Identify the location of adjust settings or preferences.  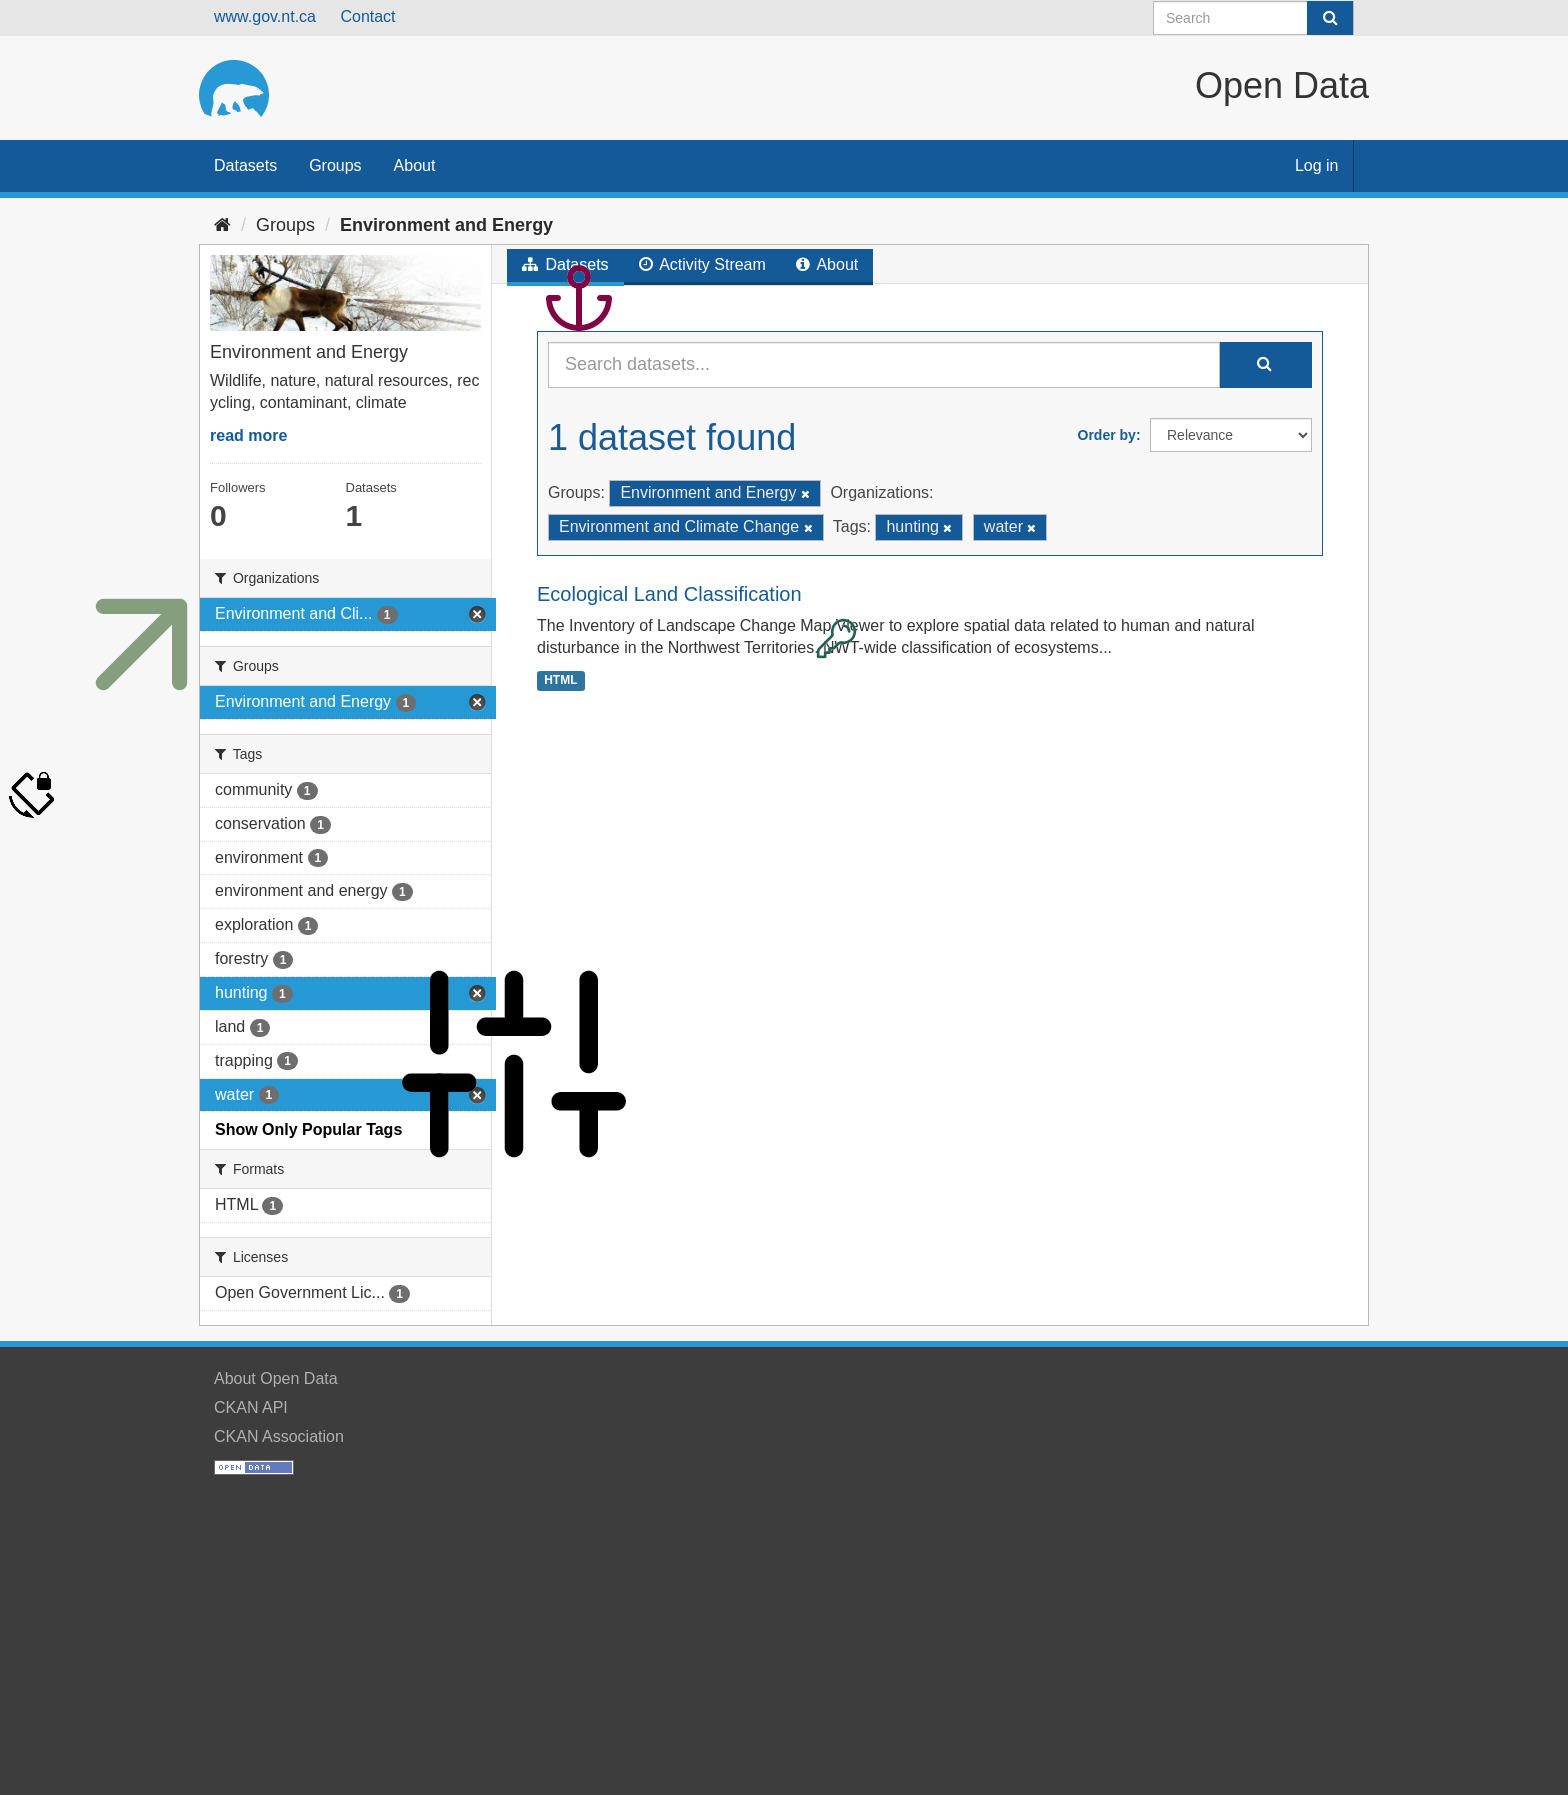
(514, 1064).